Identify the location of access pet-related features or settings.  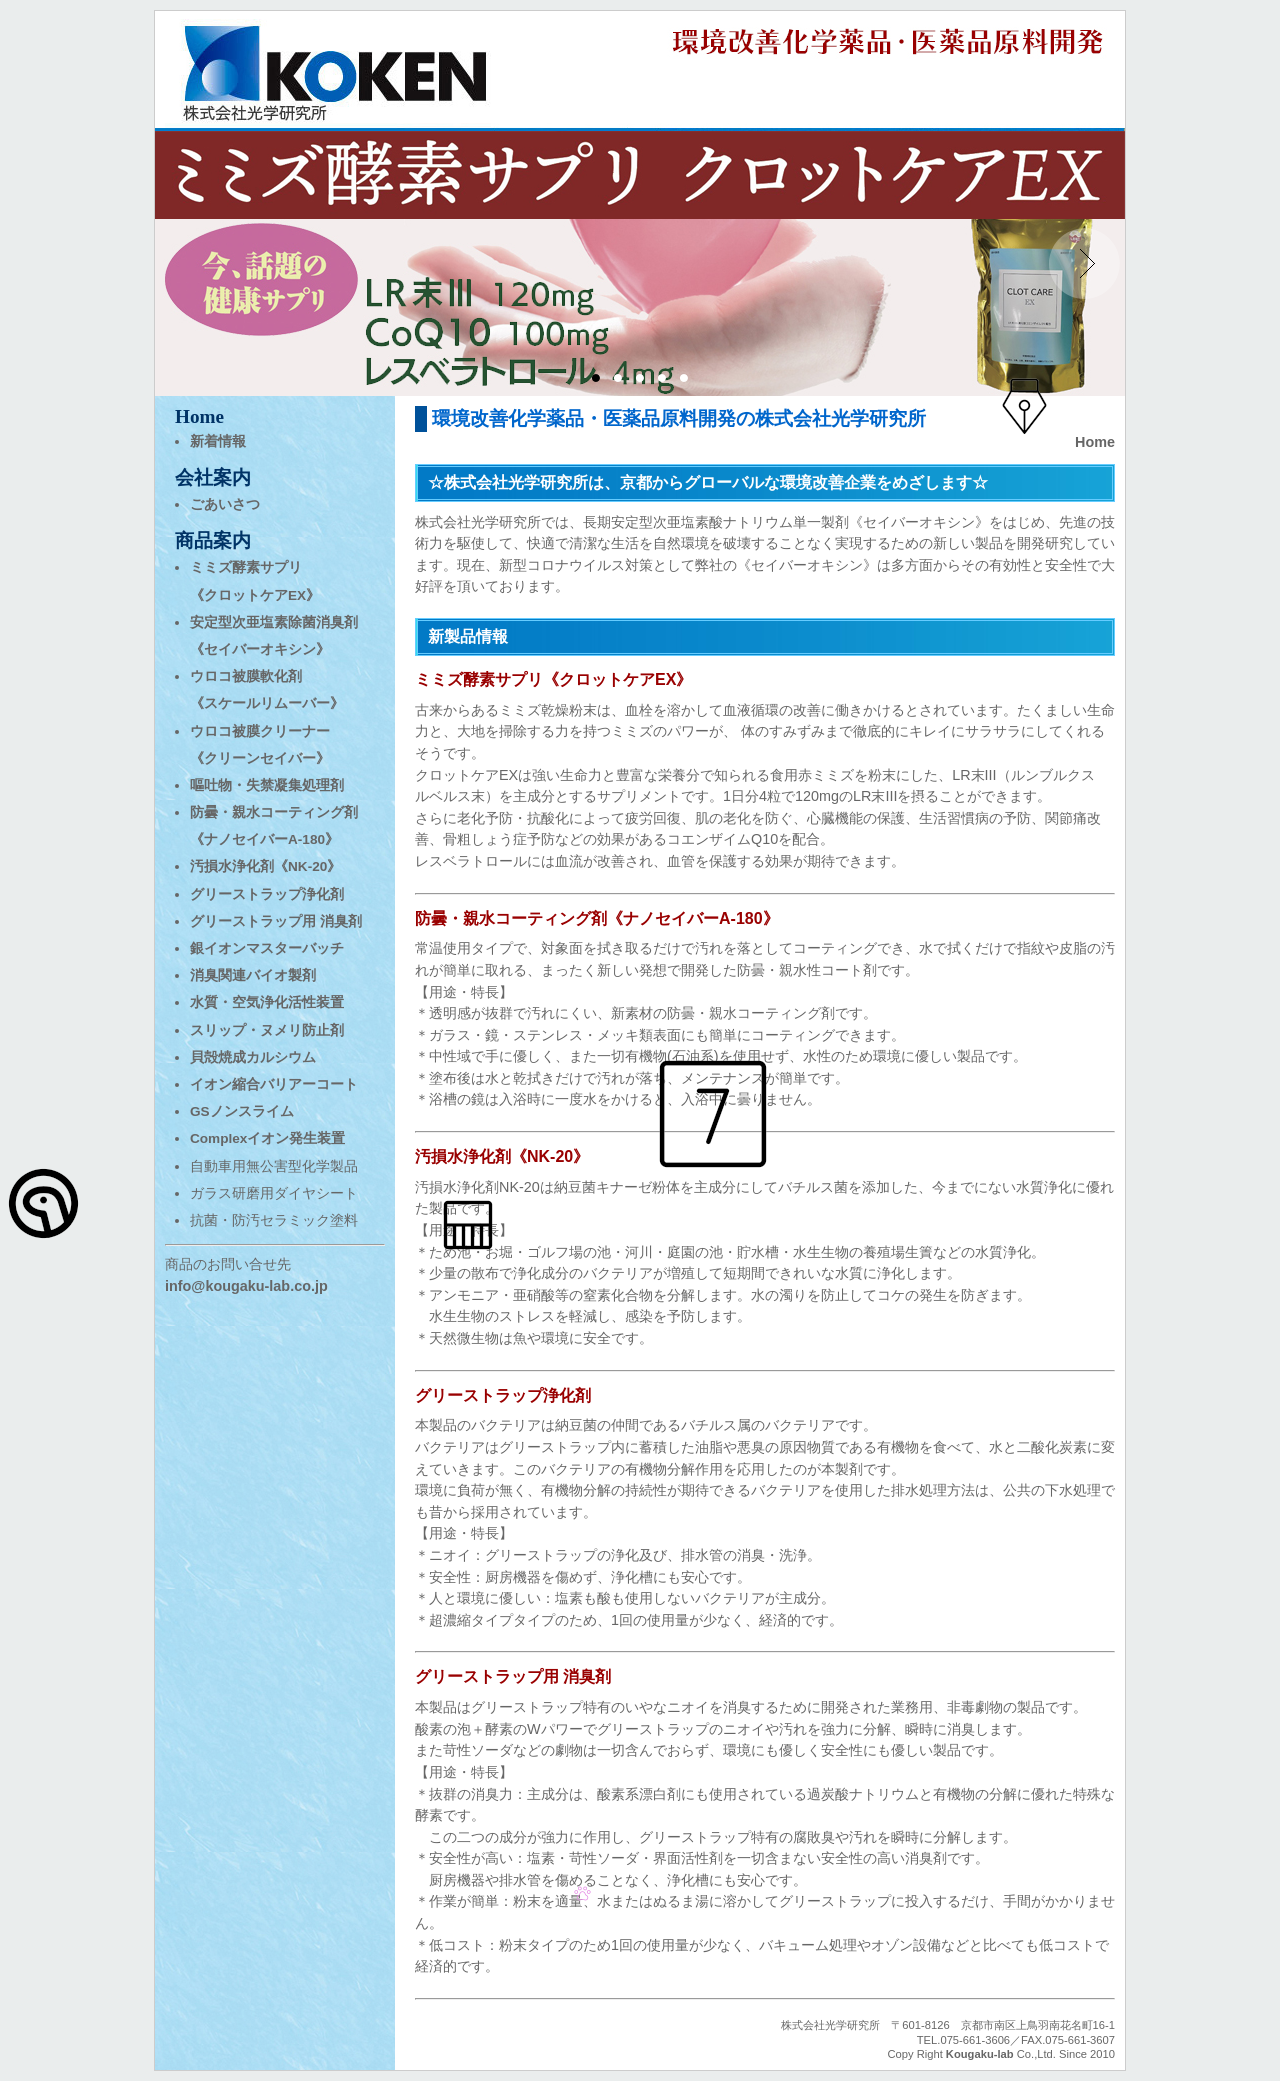
(582, 1893).